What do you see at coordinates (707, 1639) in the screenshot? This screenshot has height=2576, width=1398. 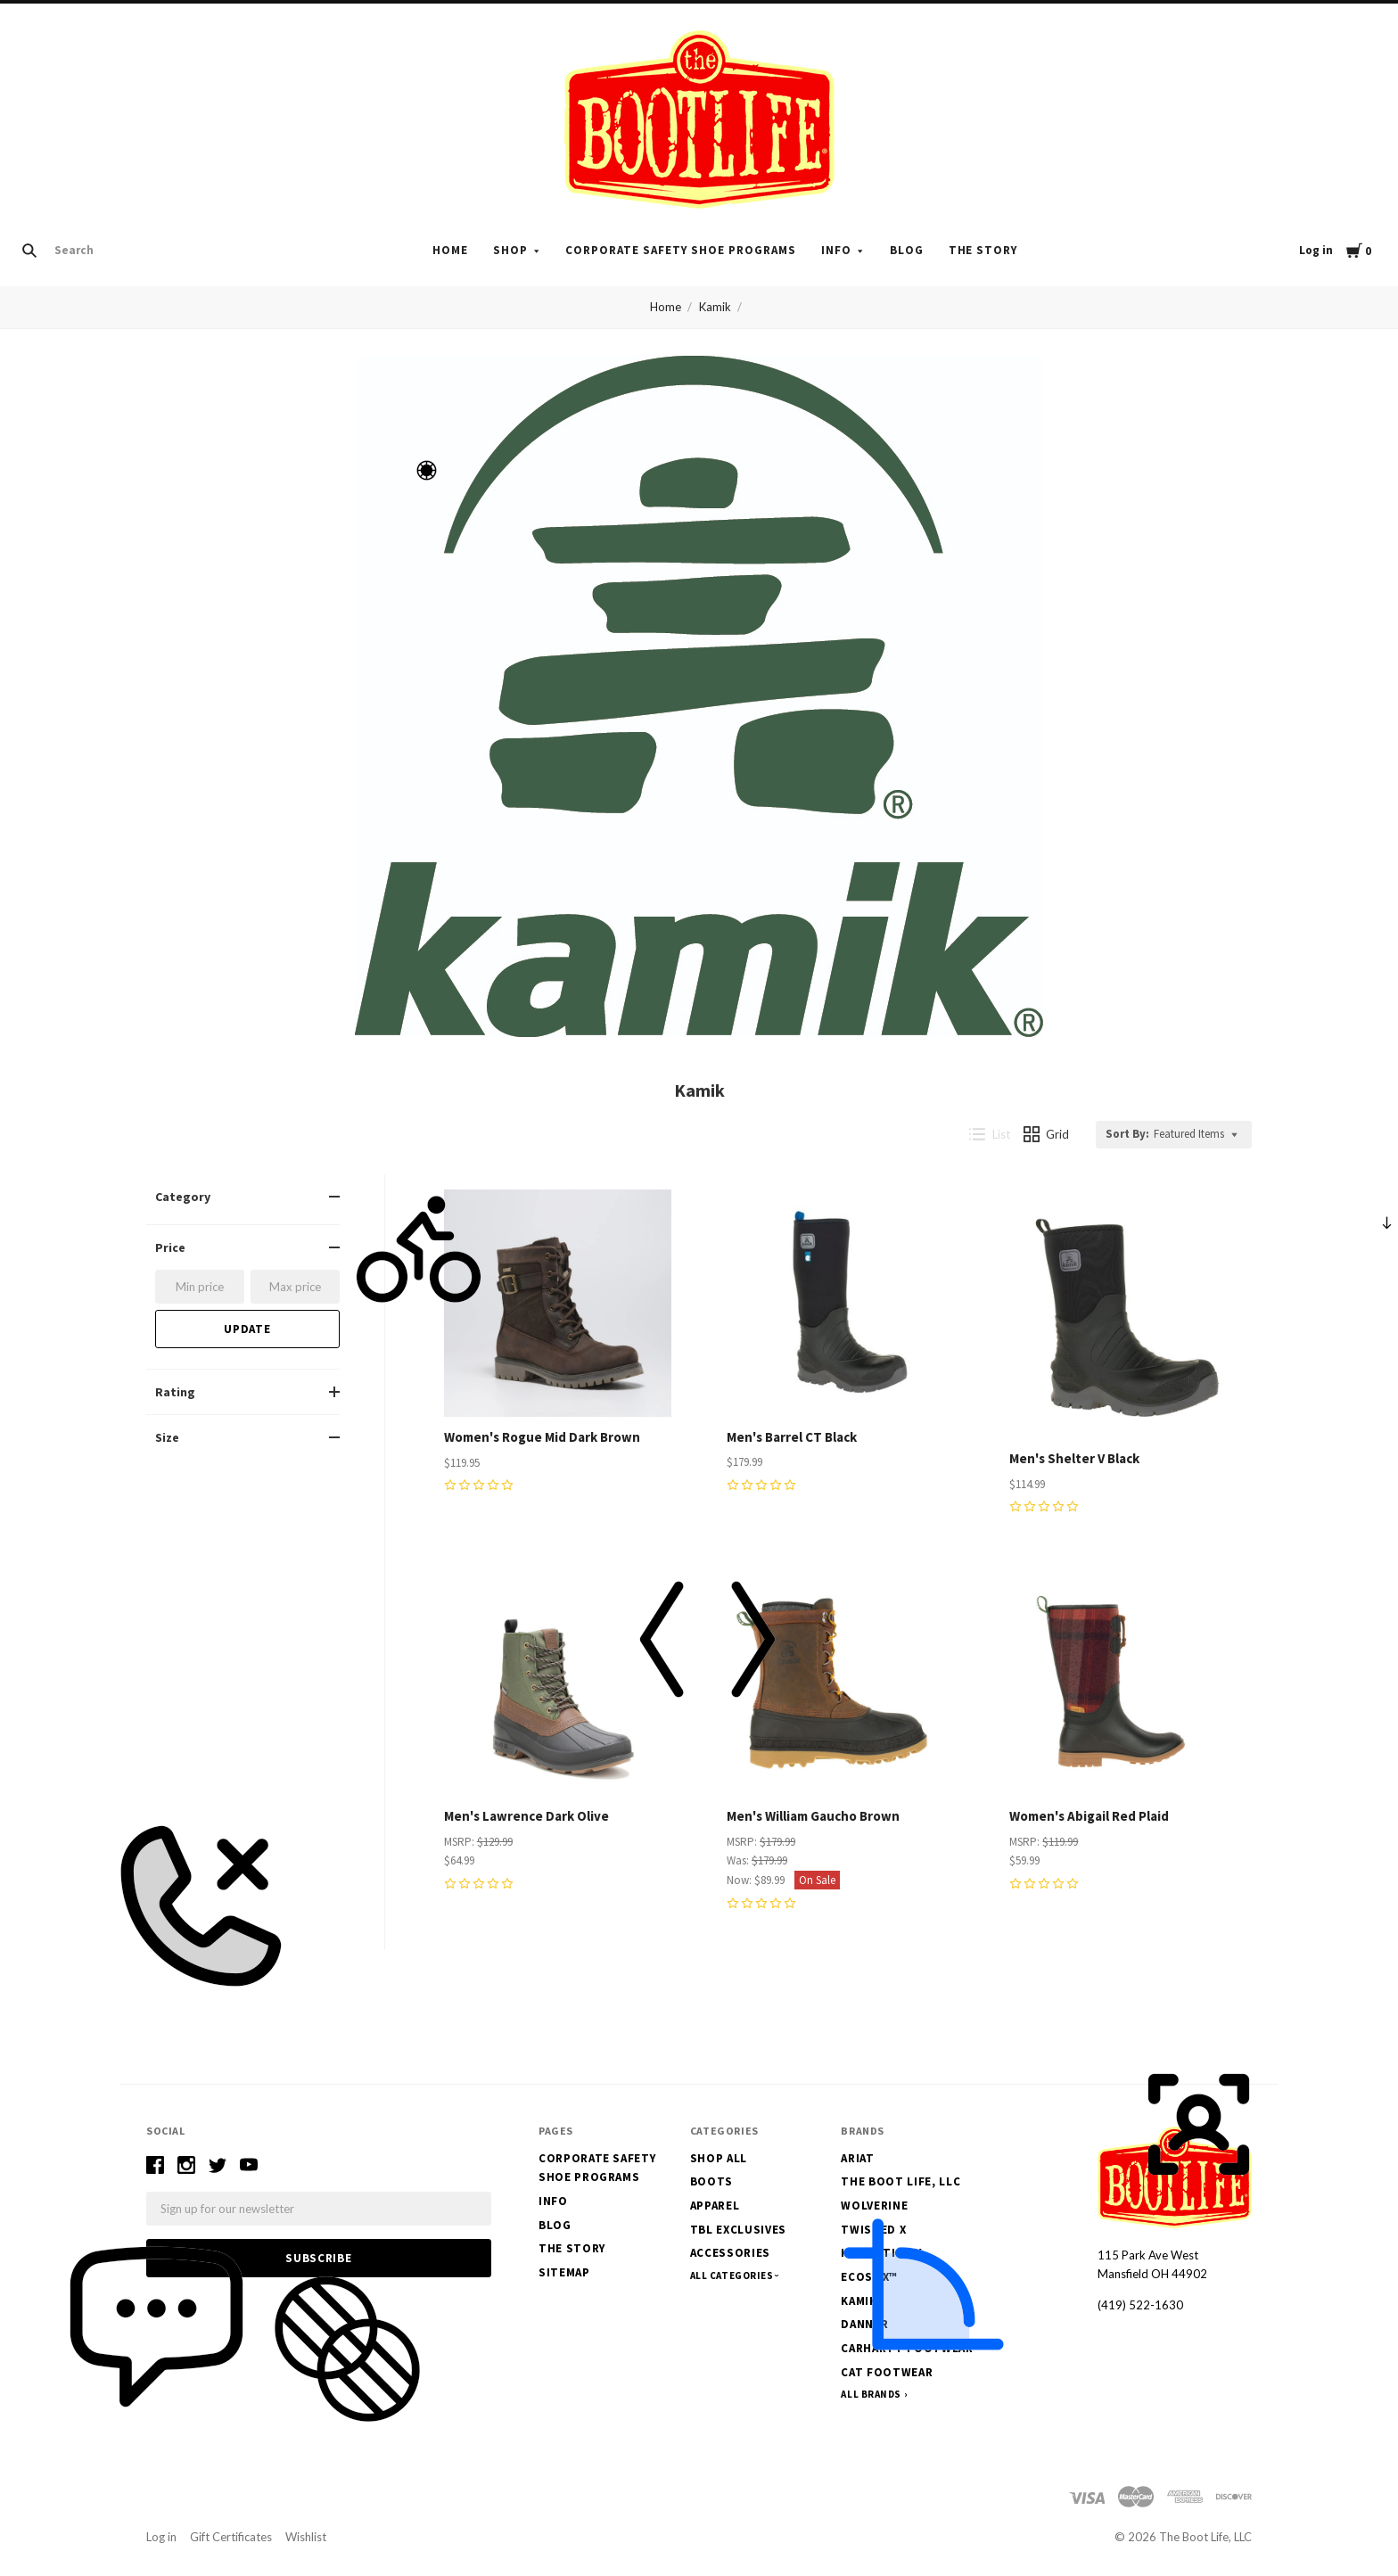 I see `view or edit source code` at bounding box center [707, 1639].